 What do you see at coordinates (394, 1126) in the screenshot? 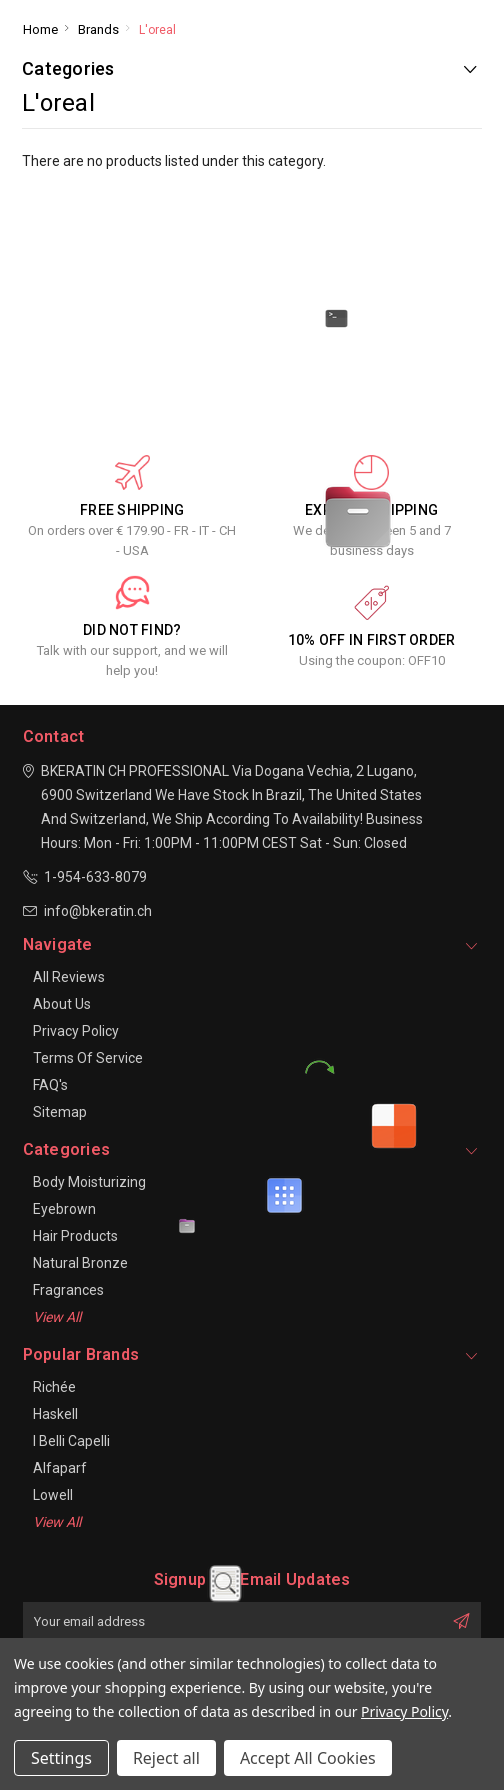
I see `switch to the top-left workspace` at bounding box center [394, 1126].